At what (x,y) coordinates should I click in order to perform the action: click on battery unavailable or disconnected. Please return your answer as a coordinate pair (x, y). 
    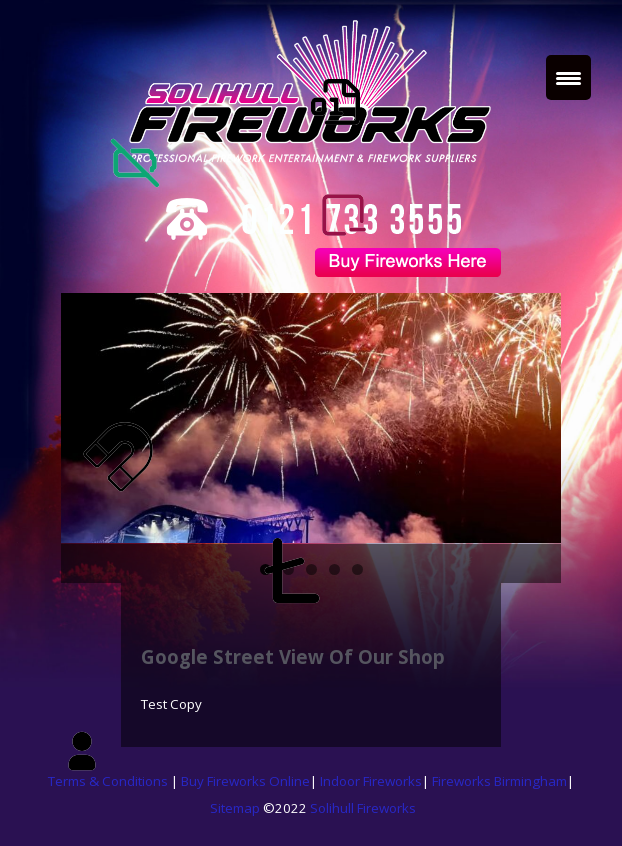
    Looking at the image, I should click on (135, 163).